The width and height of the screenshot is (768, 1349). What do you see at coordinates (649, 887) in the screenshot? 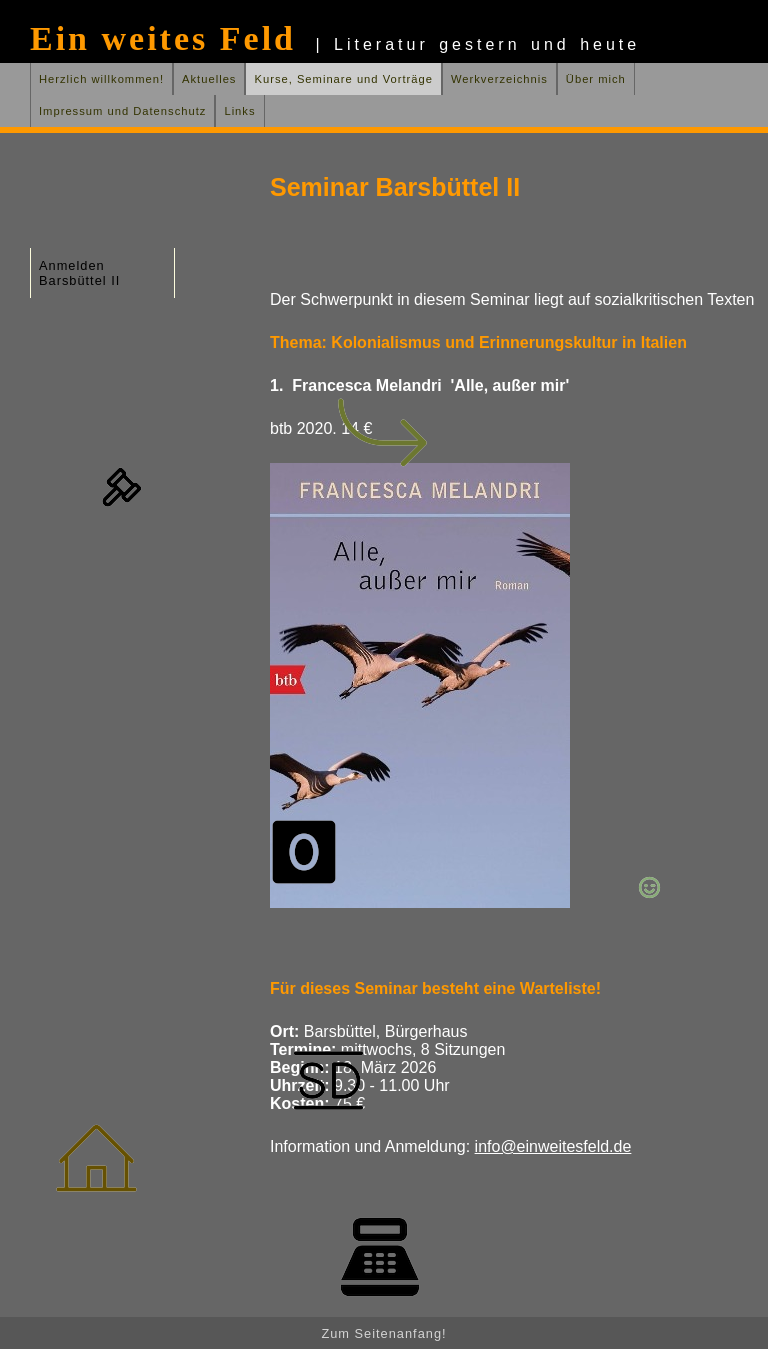
I see `insert a winking emoji into your message` at bounding box center [649, 887].